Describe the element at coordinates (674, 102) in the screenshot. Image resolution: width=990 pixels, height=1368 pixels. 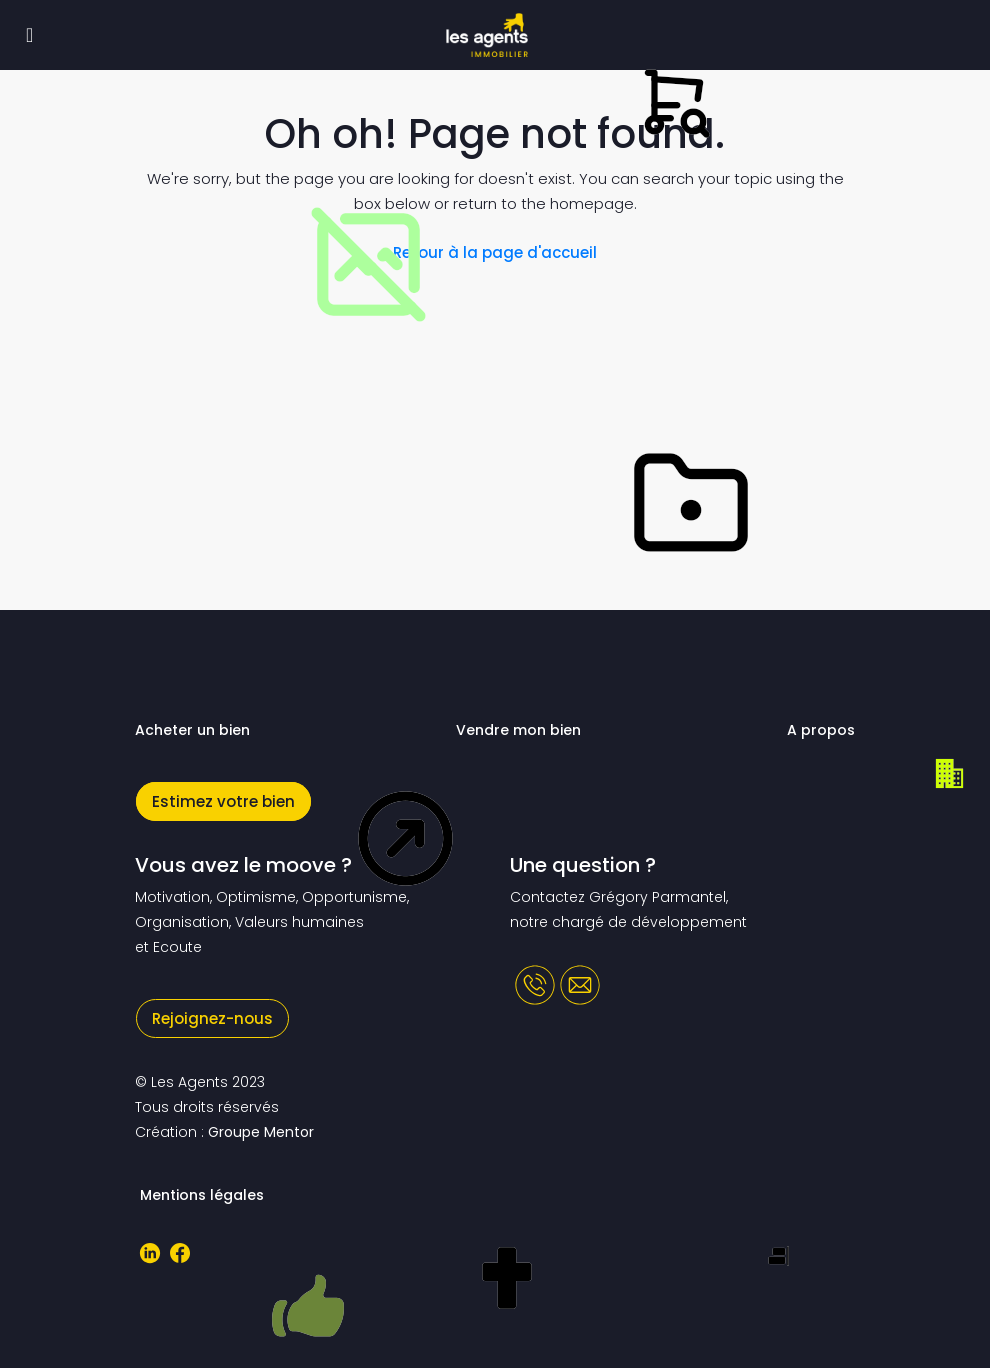
I see `search within your shopping cart` at that location.